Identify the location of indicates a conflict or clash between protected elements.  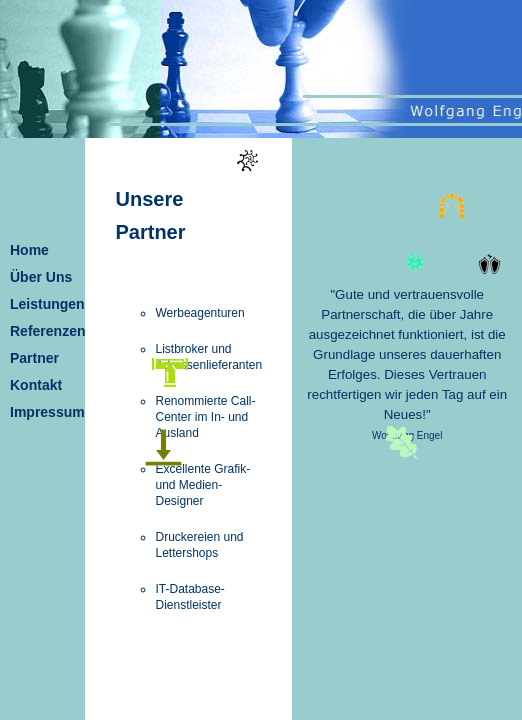
(489, 263).